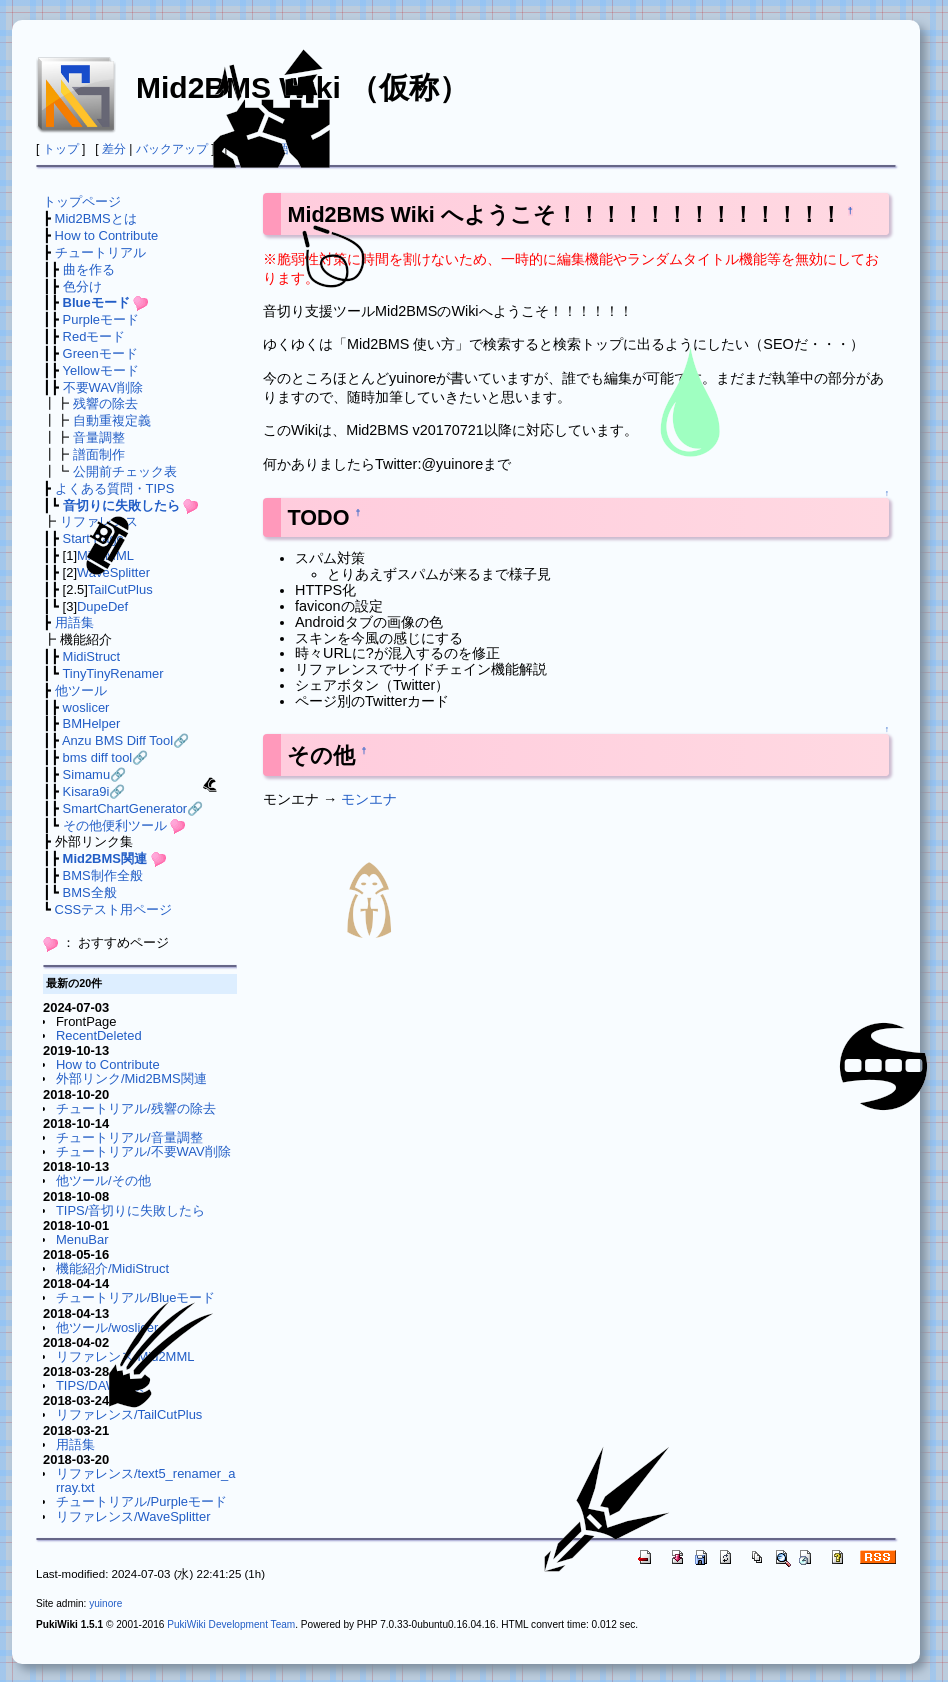 This screenshot has height=1682, width=948. Describe the element at coordinates (163, 1353) in the screenshot. I see `select wolverine character or skin` at that location.